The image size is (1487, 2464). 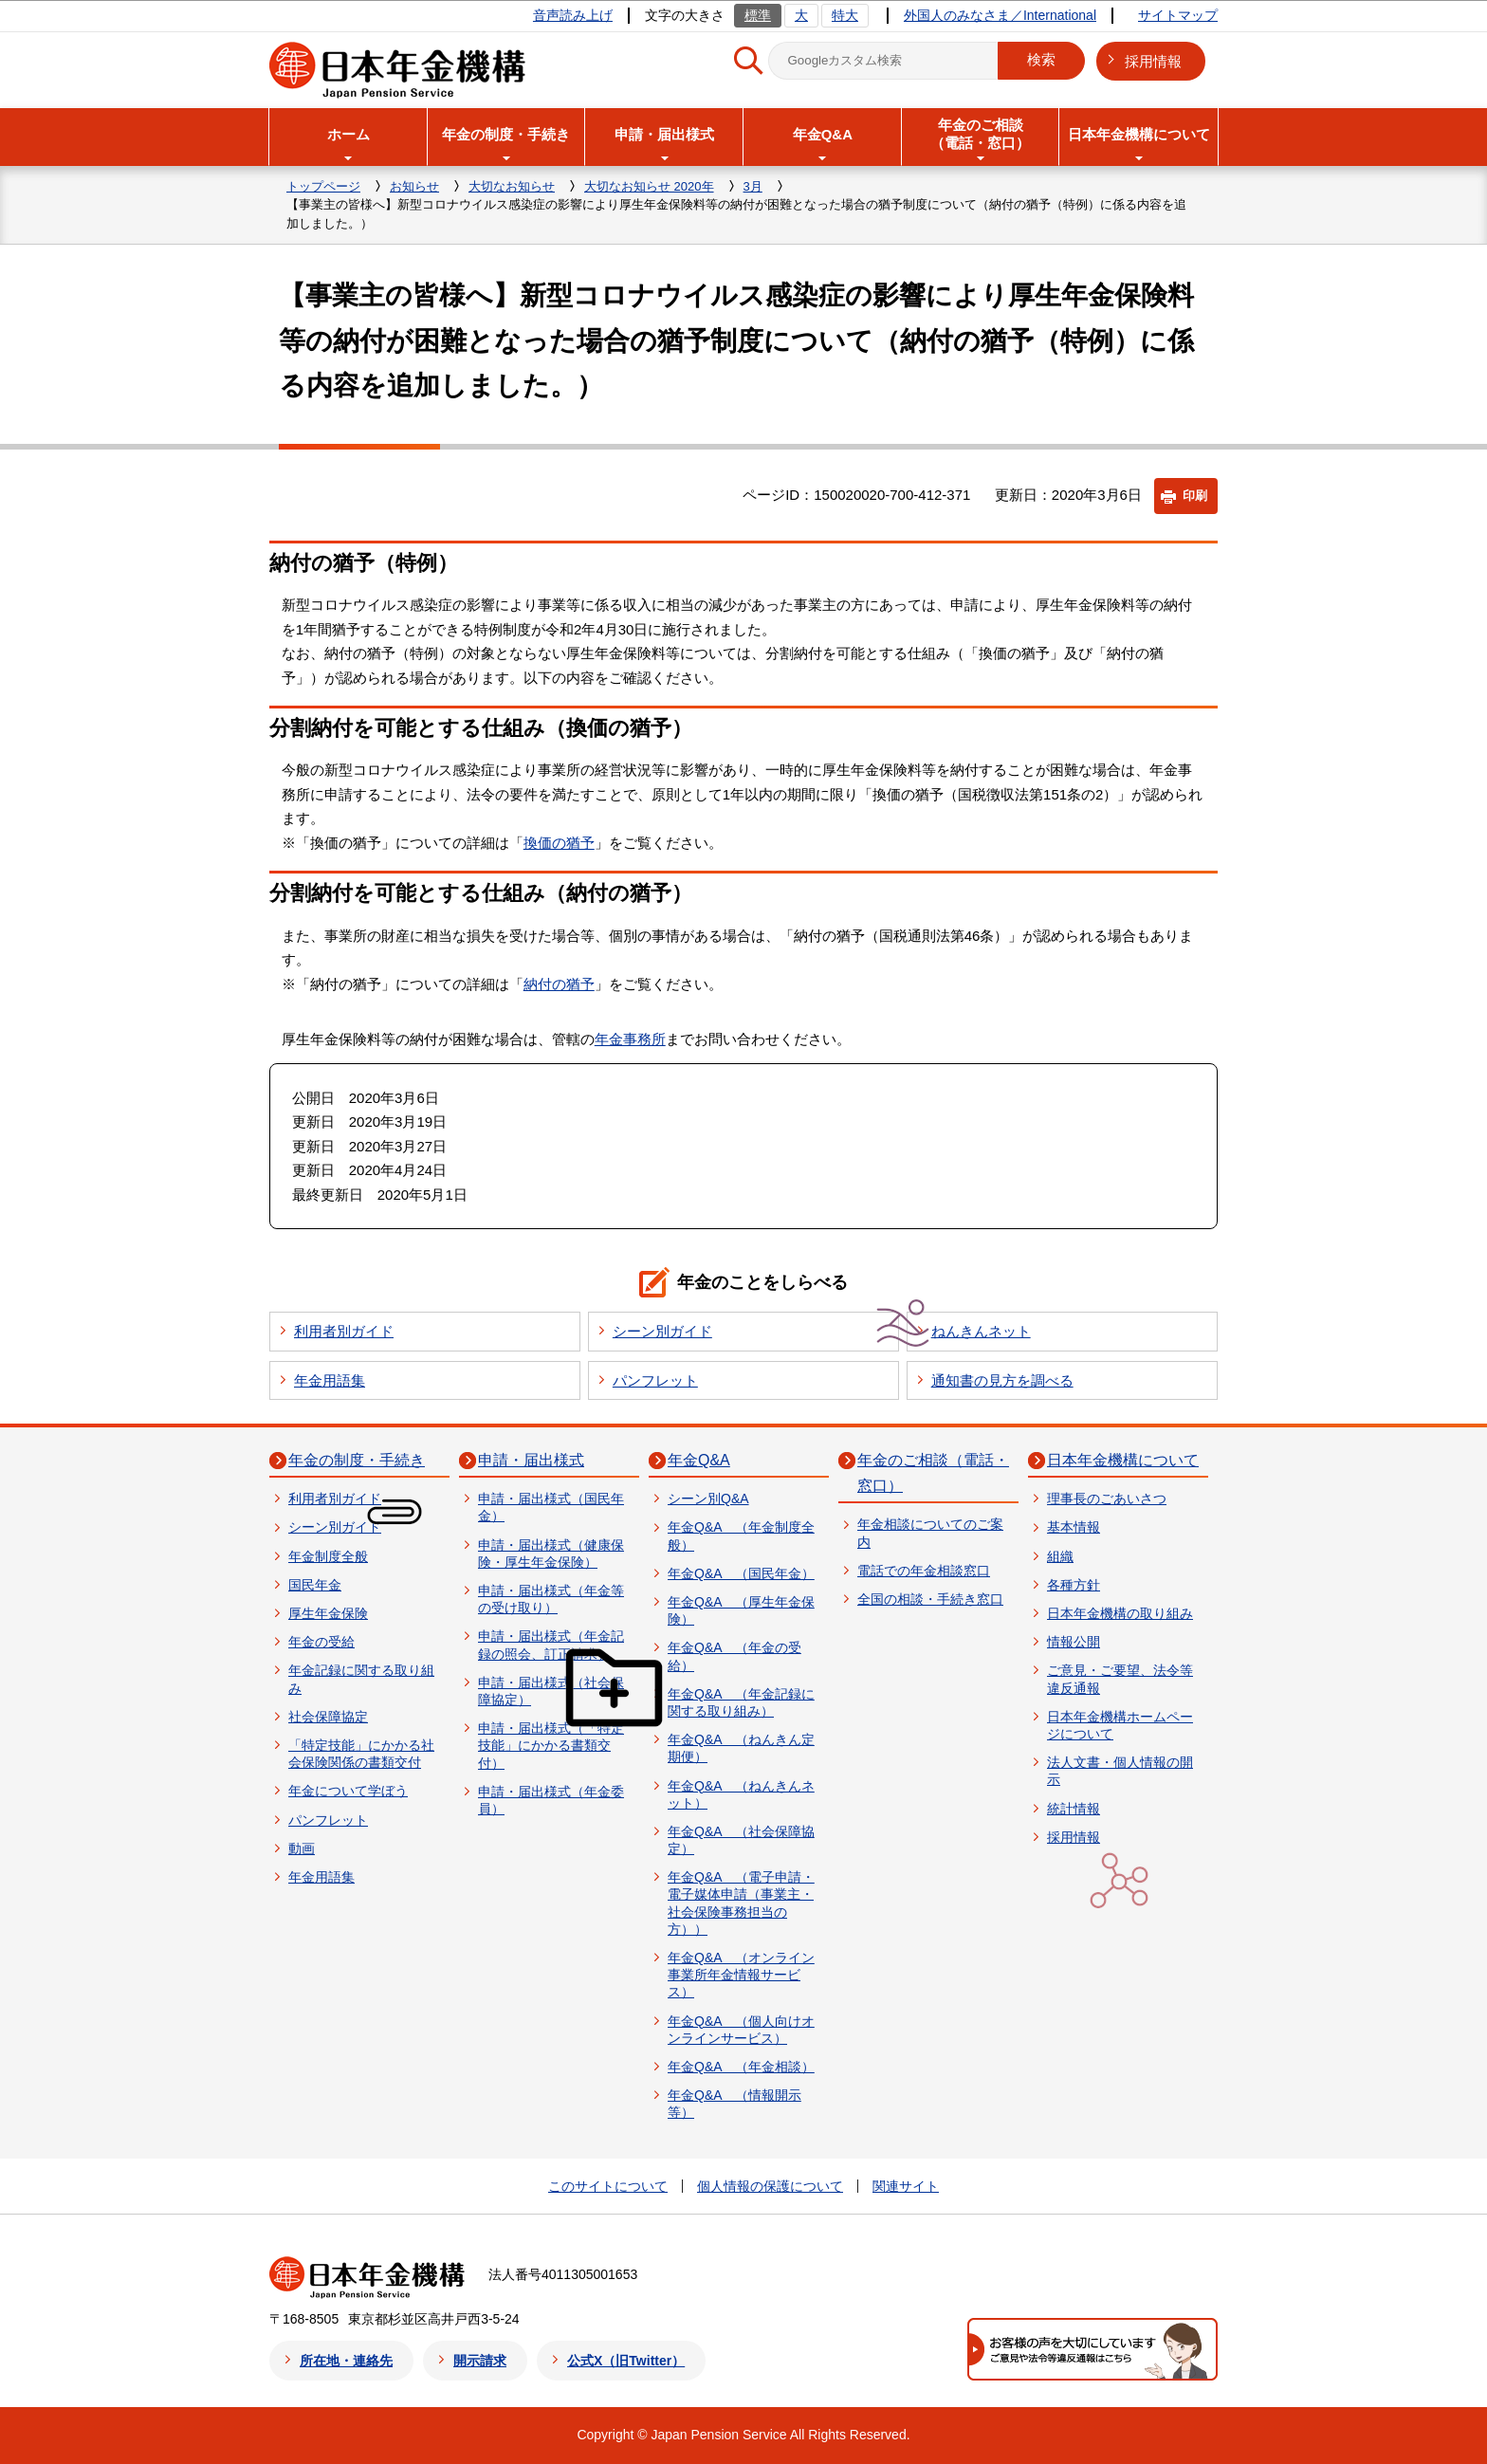 What do you see at coordinates (903, 1323) in the screenshot?
I see `access swimming pool or aquatic facilities` at bounding box center [903, 1323].